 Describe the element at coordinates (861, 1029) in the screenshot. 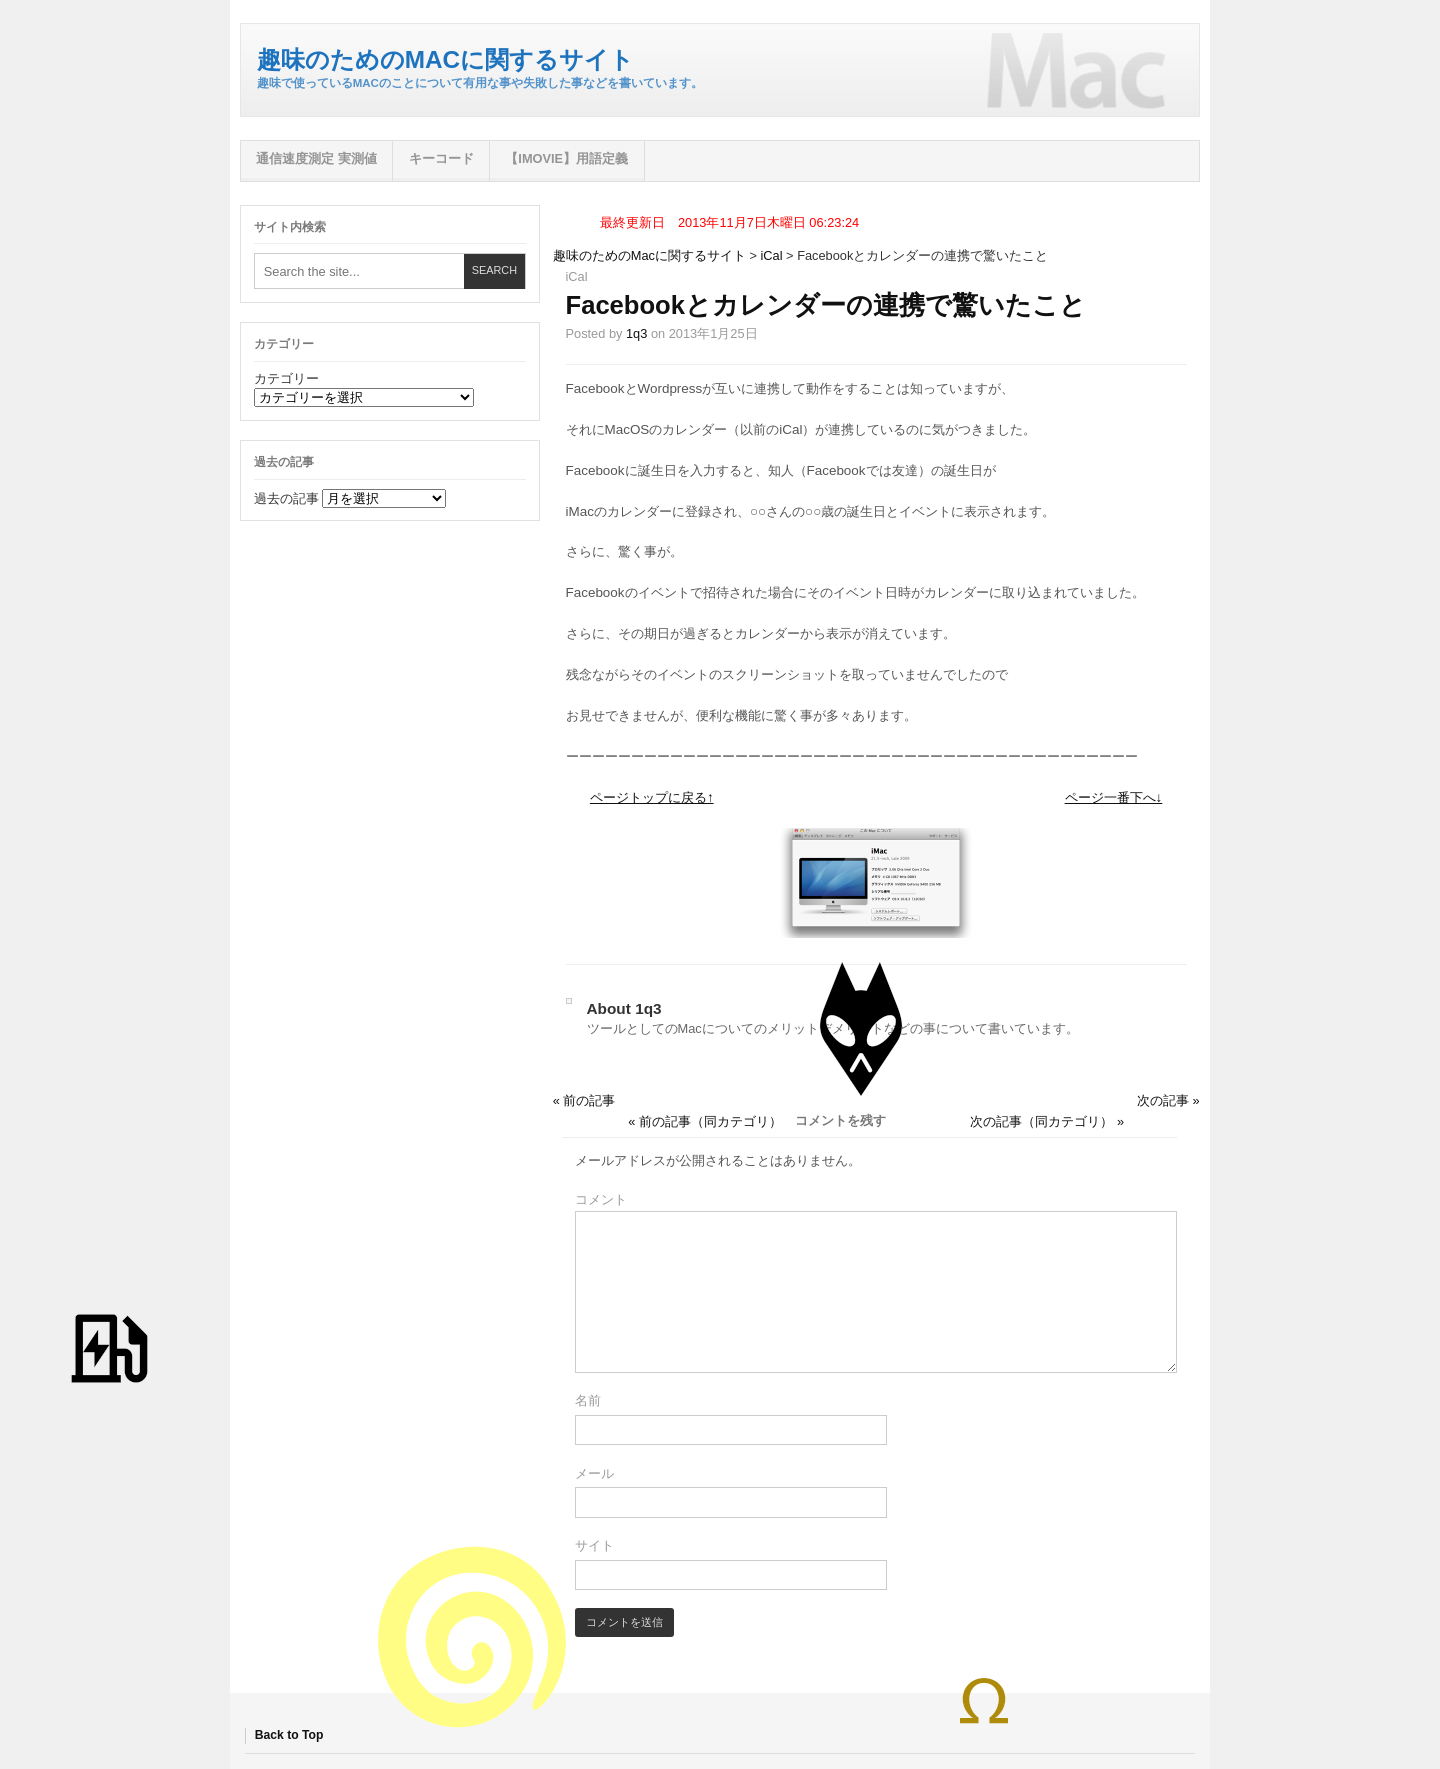

I see `open foobar2000 audio player` at that location.